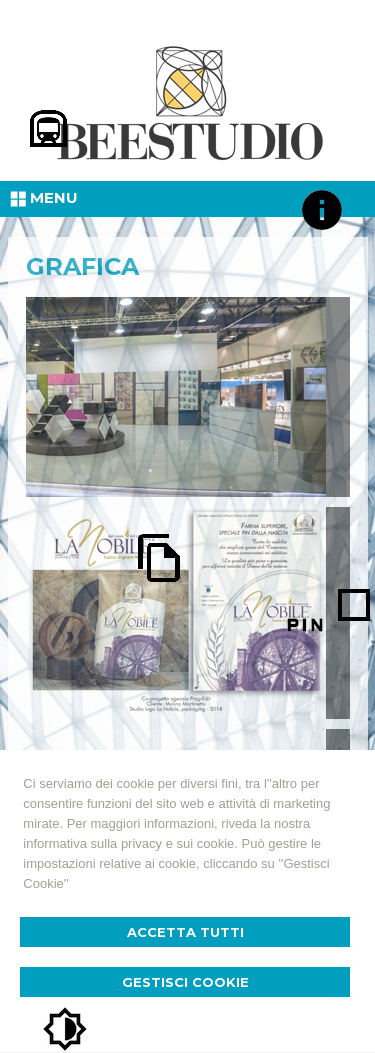 The height and width of the screenshot is (1053, 375). I want to click on select a square crop ratio for an image, so click(354, 605).